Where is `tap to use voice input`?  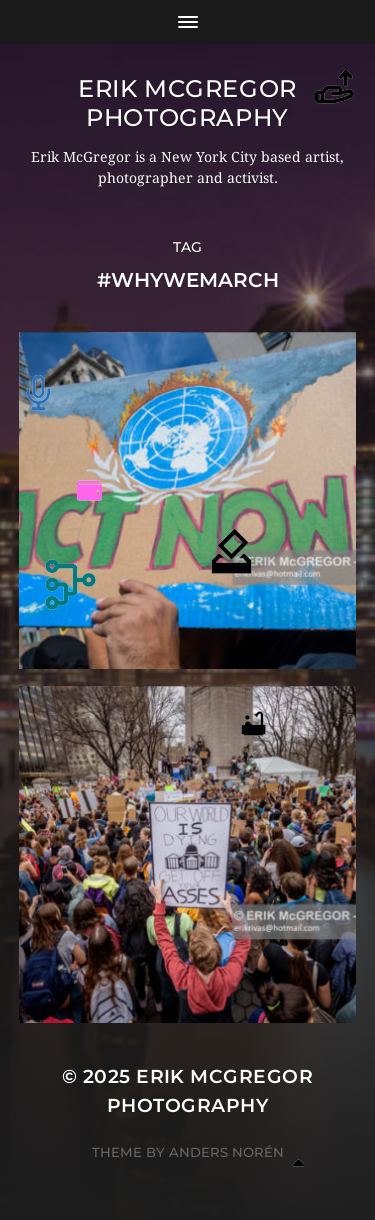
tap to use voice input is located at coordinates (38, 392).